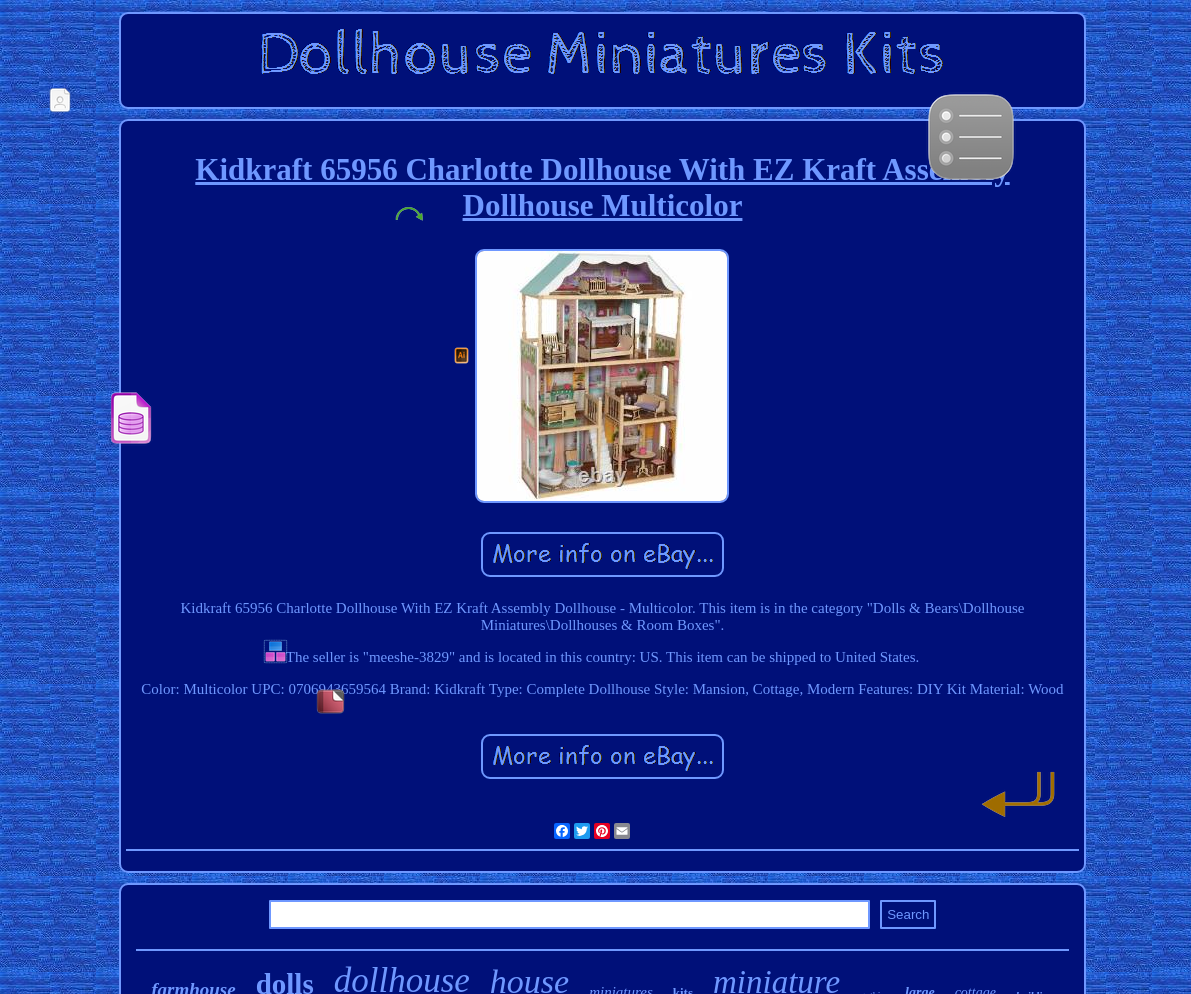 The image size is (1191, 994). What do you see at coordinates (1017, 794) in the screenshot?
I see `reply to all recipients in an email thread` at bounding box center [1017, 794].